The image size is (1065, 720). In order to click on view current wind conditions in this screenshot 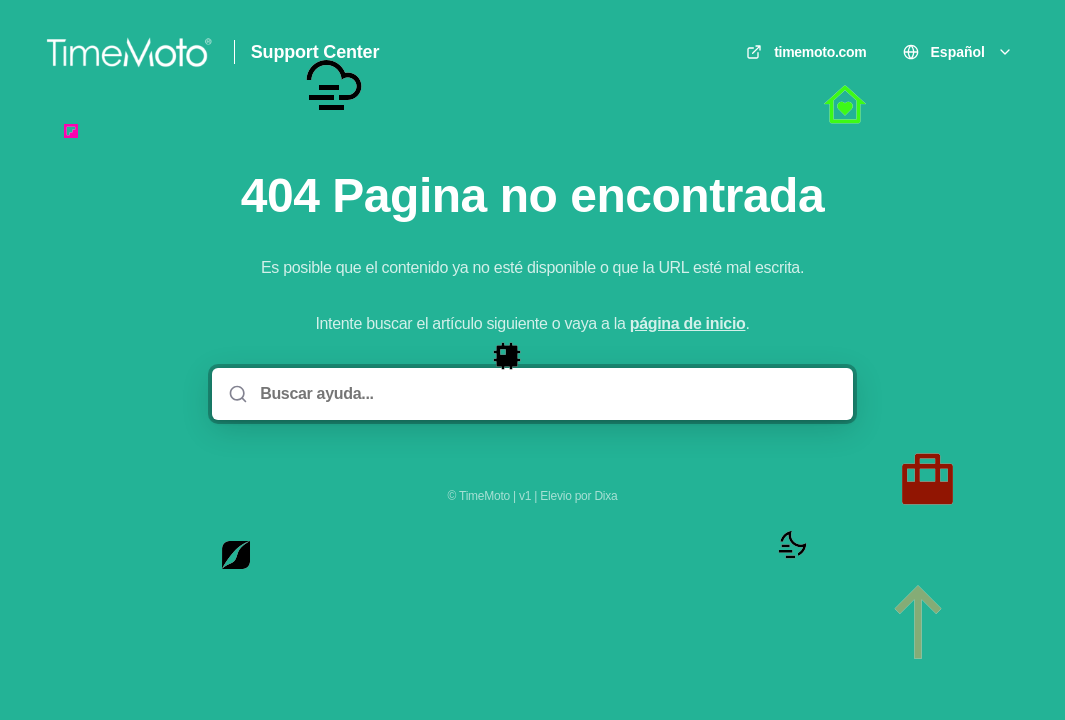, I will do `click(334, 85)`.